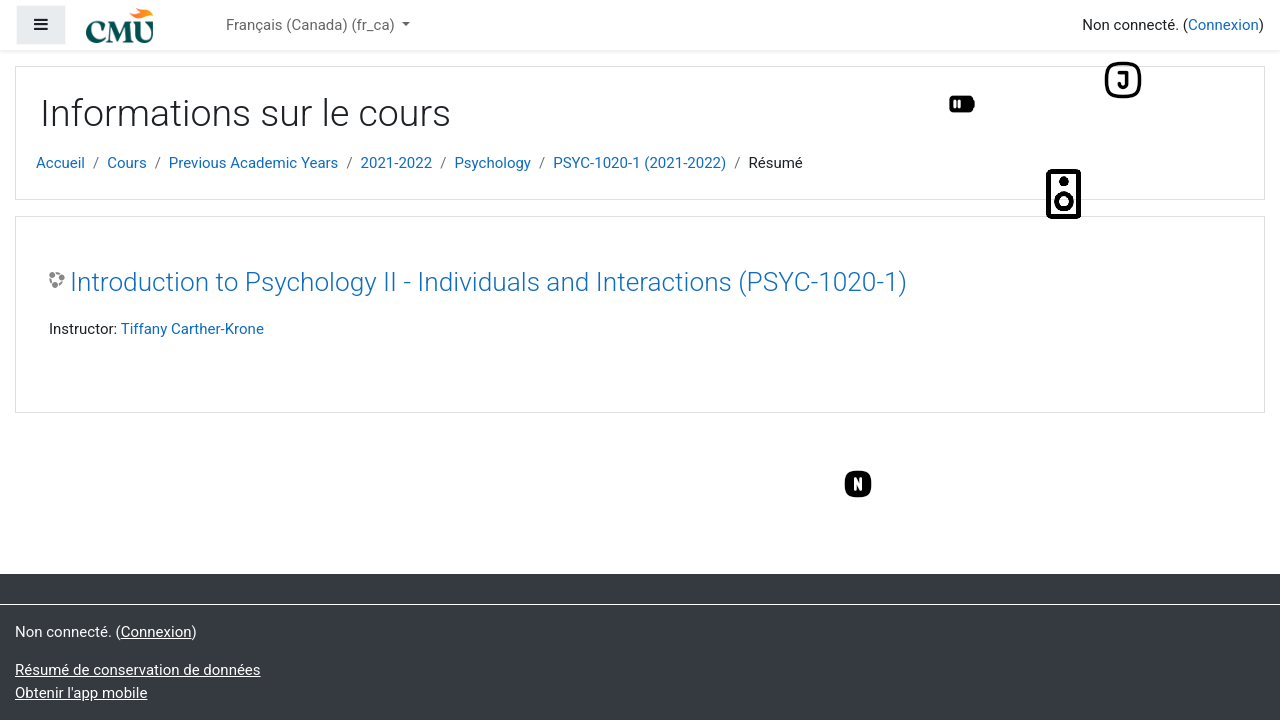  I want to click on indicates an item starting with the letter N, so click(858, 484).